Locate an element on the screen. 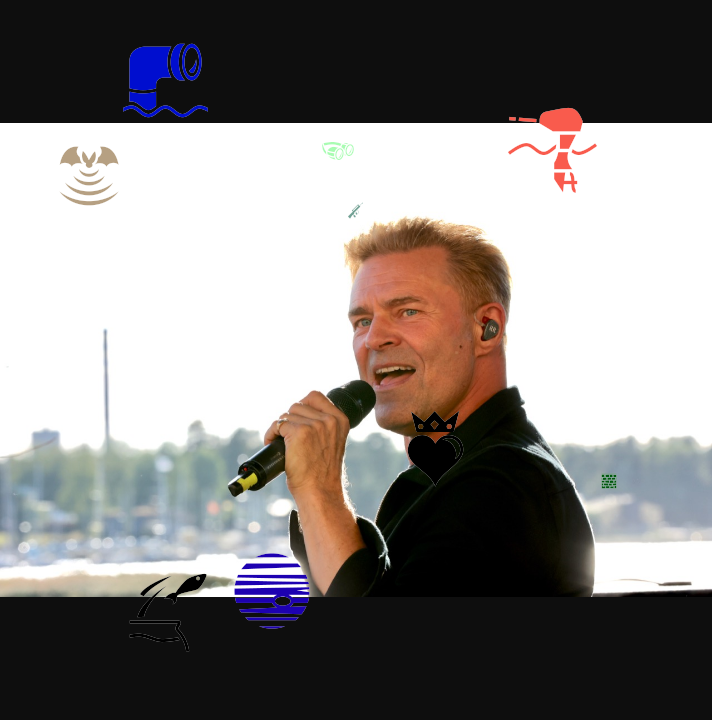 The height and width of the screenshot is (720, 712). mark as favorite or premium content is located at coordinates (435, 448).